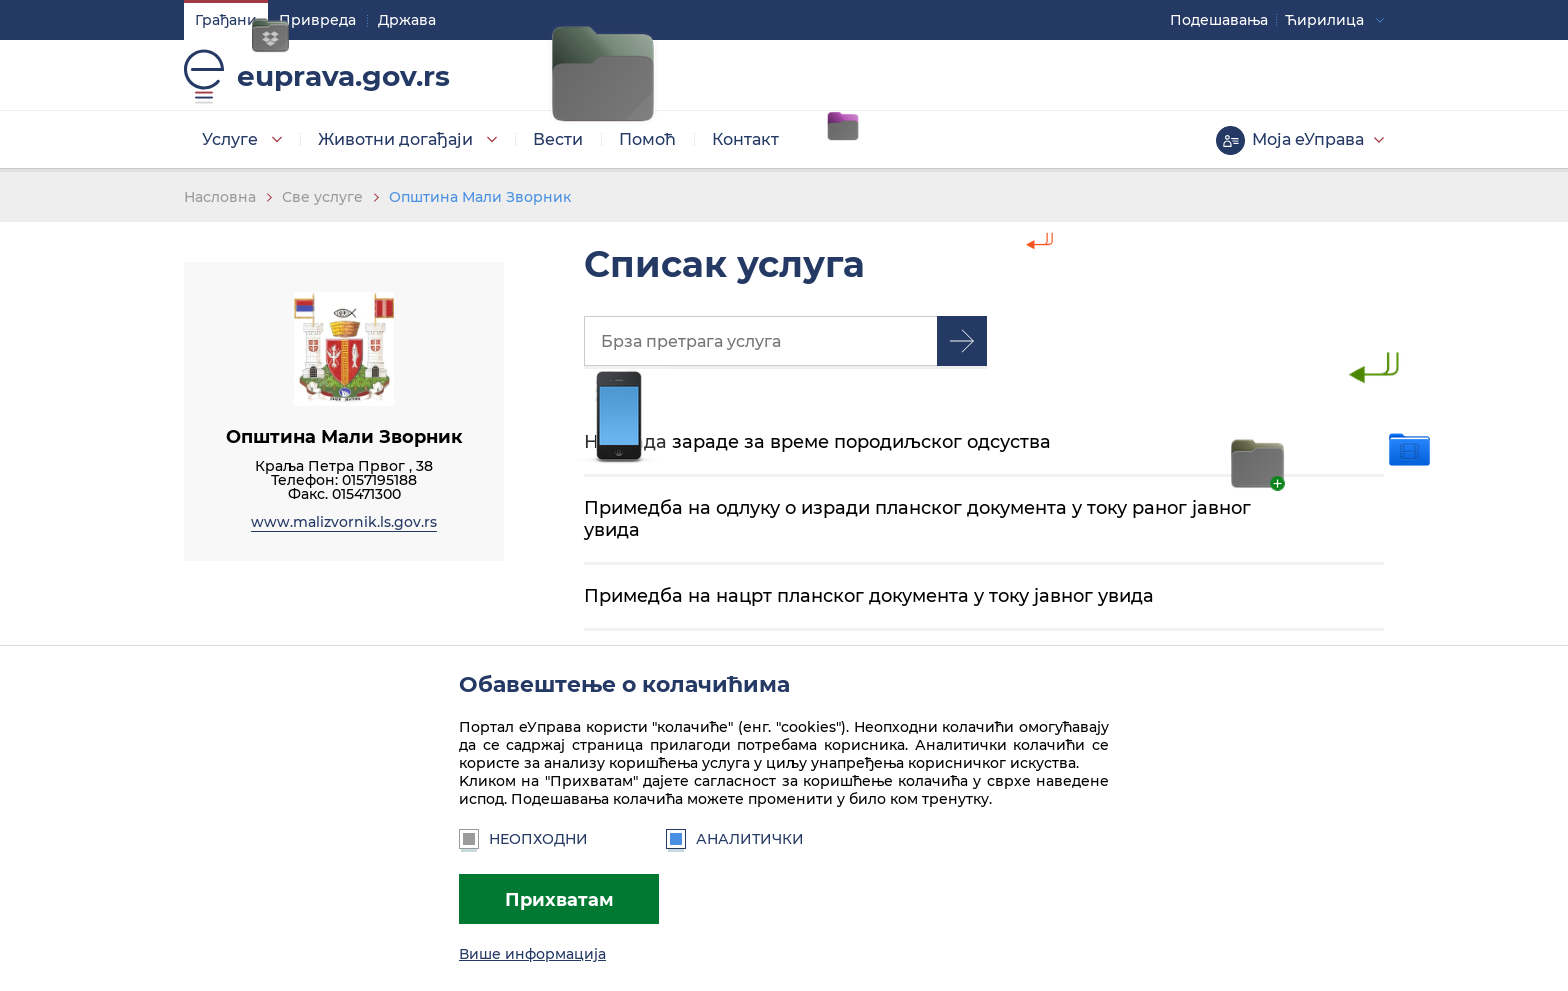  Describe the element at coordinates (1039, 239) in the screenshot. I see `reply to all recipients in an email thread` at that location.